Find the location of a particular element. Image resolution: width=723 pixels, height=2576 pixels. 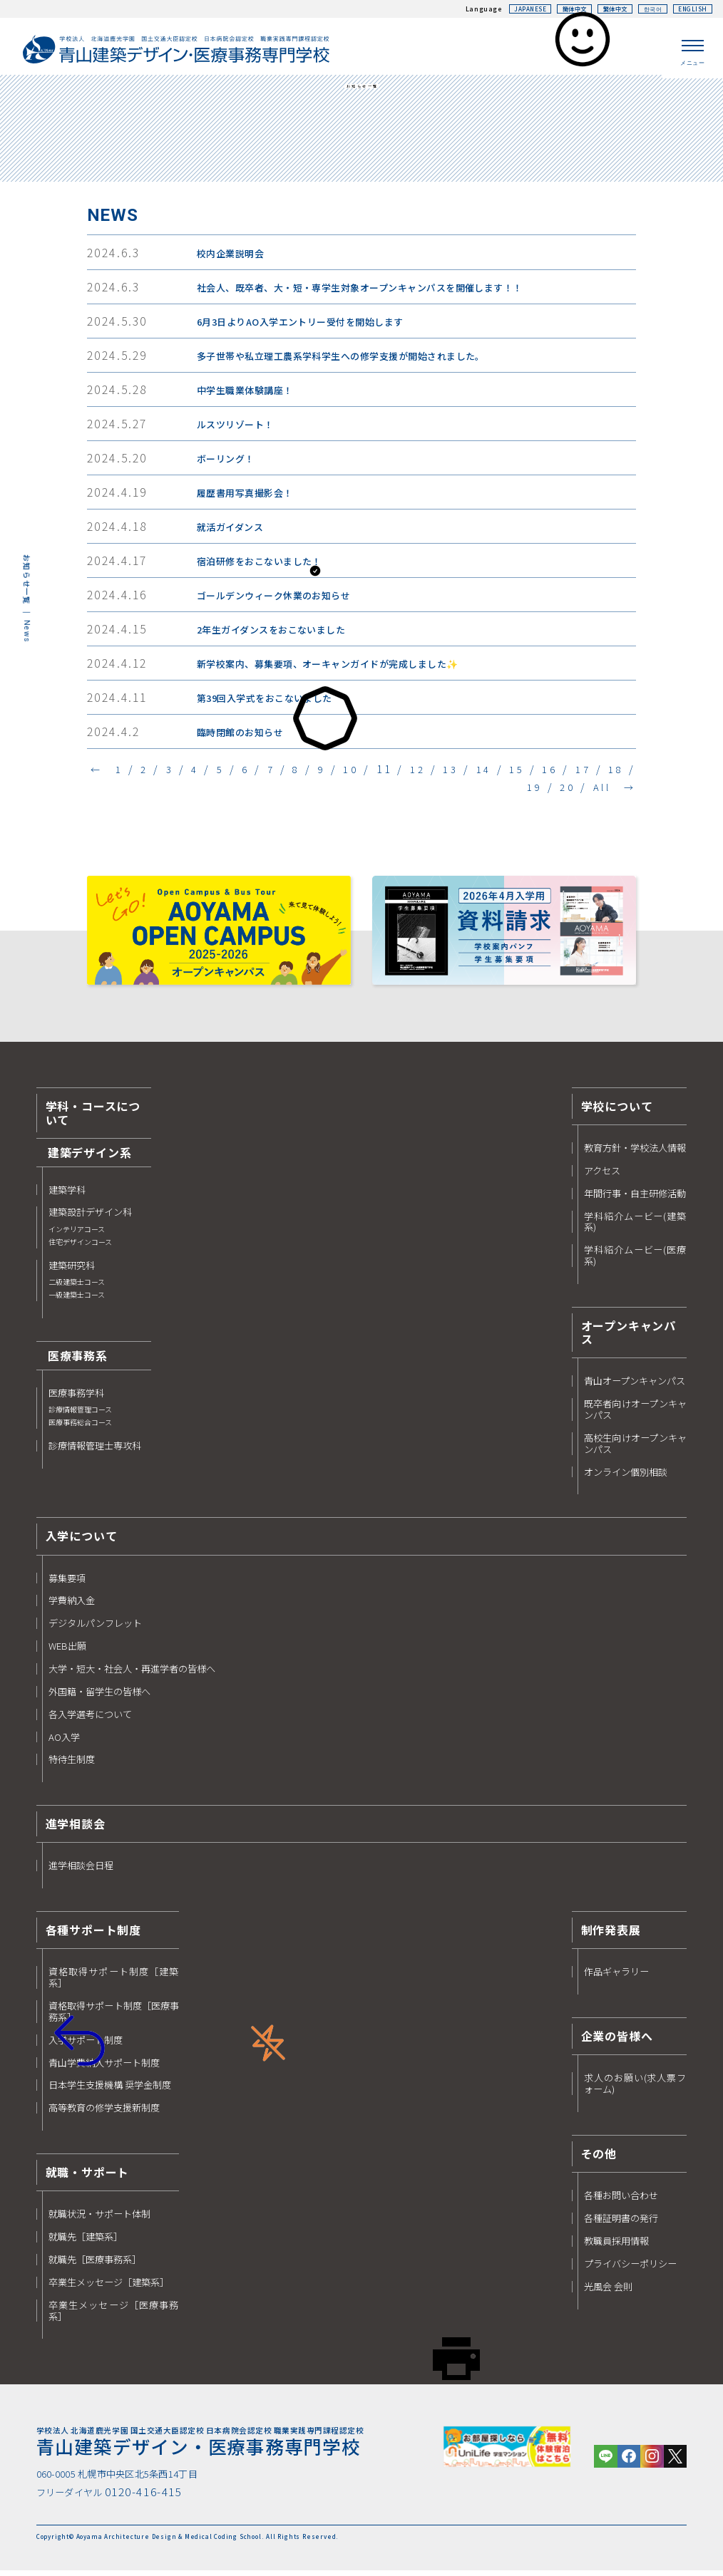

indicates a completed or successful action is located at coordinates (315, 571).